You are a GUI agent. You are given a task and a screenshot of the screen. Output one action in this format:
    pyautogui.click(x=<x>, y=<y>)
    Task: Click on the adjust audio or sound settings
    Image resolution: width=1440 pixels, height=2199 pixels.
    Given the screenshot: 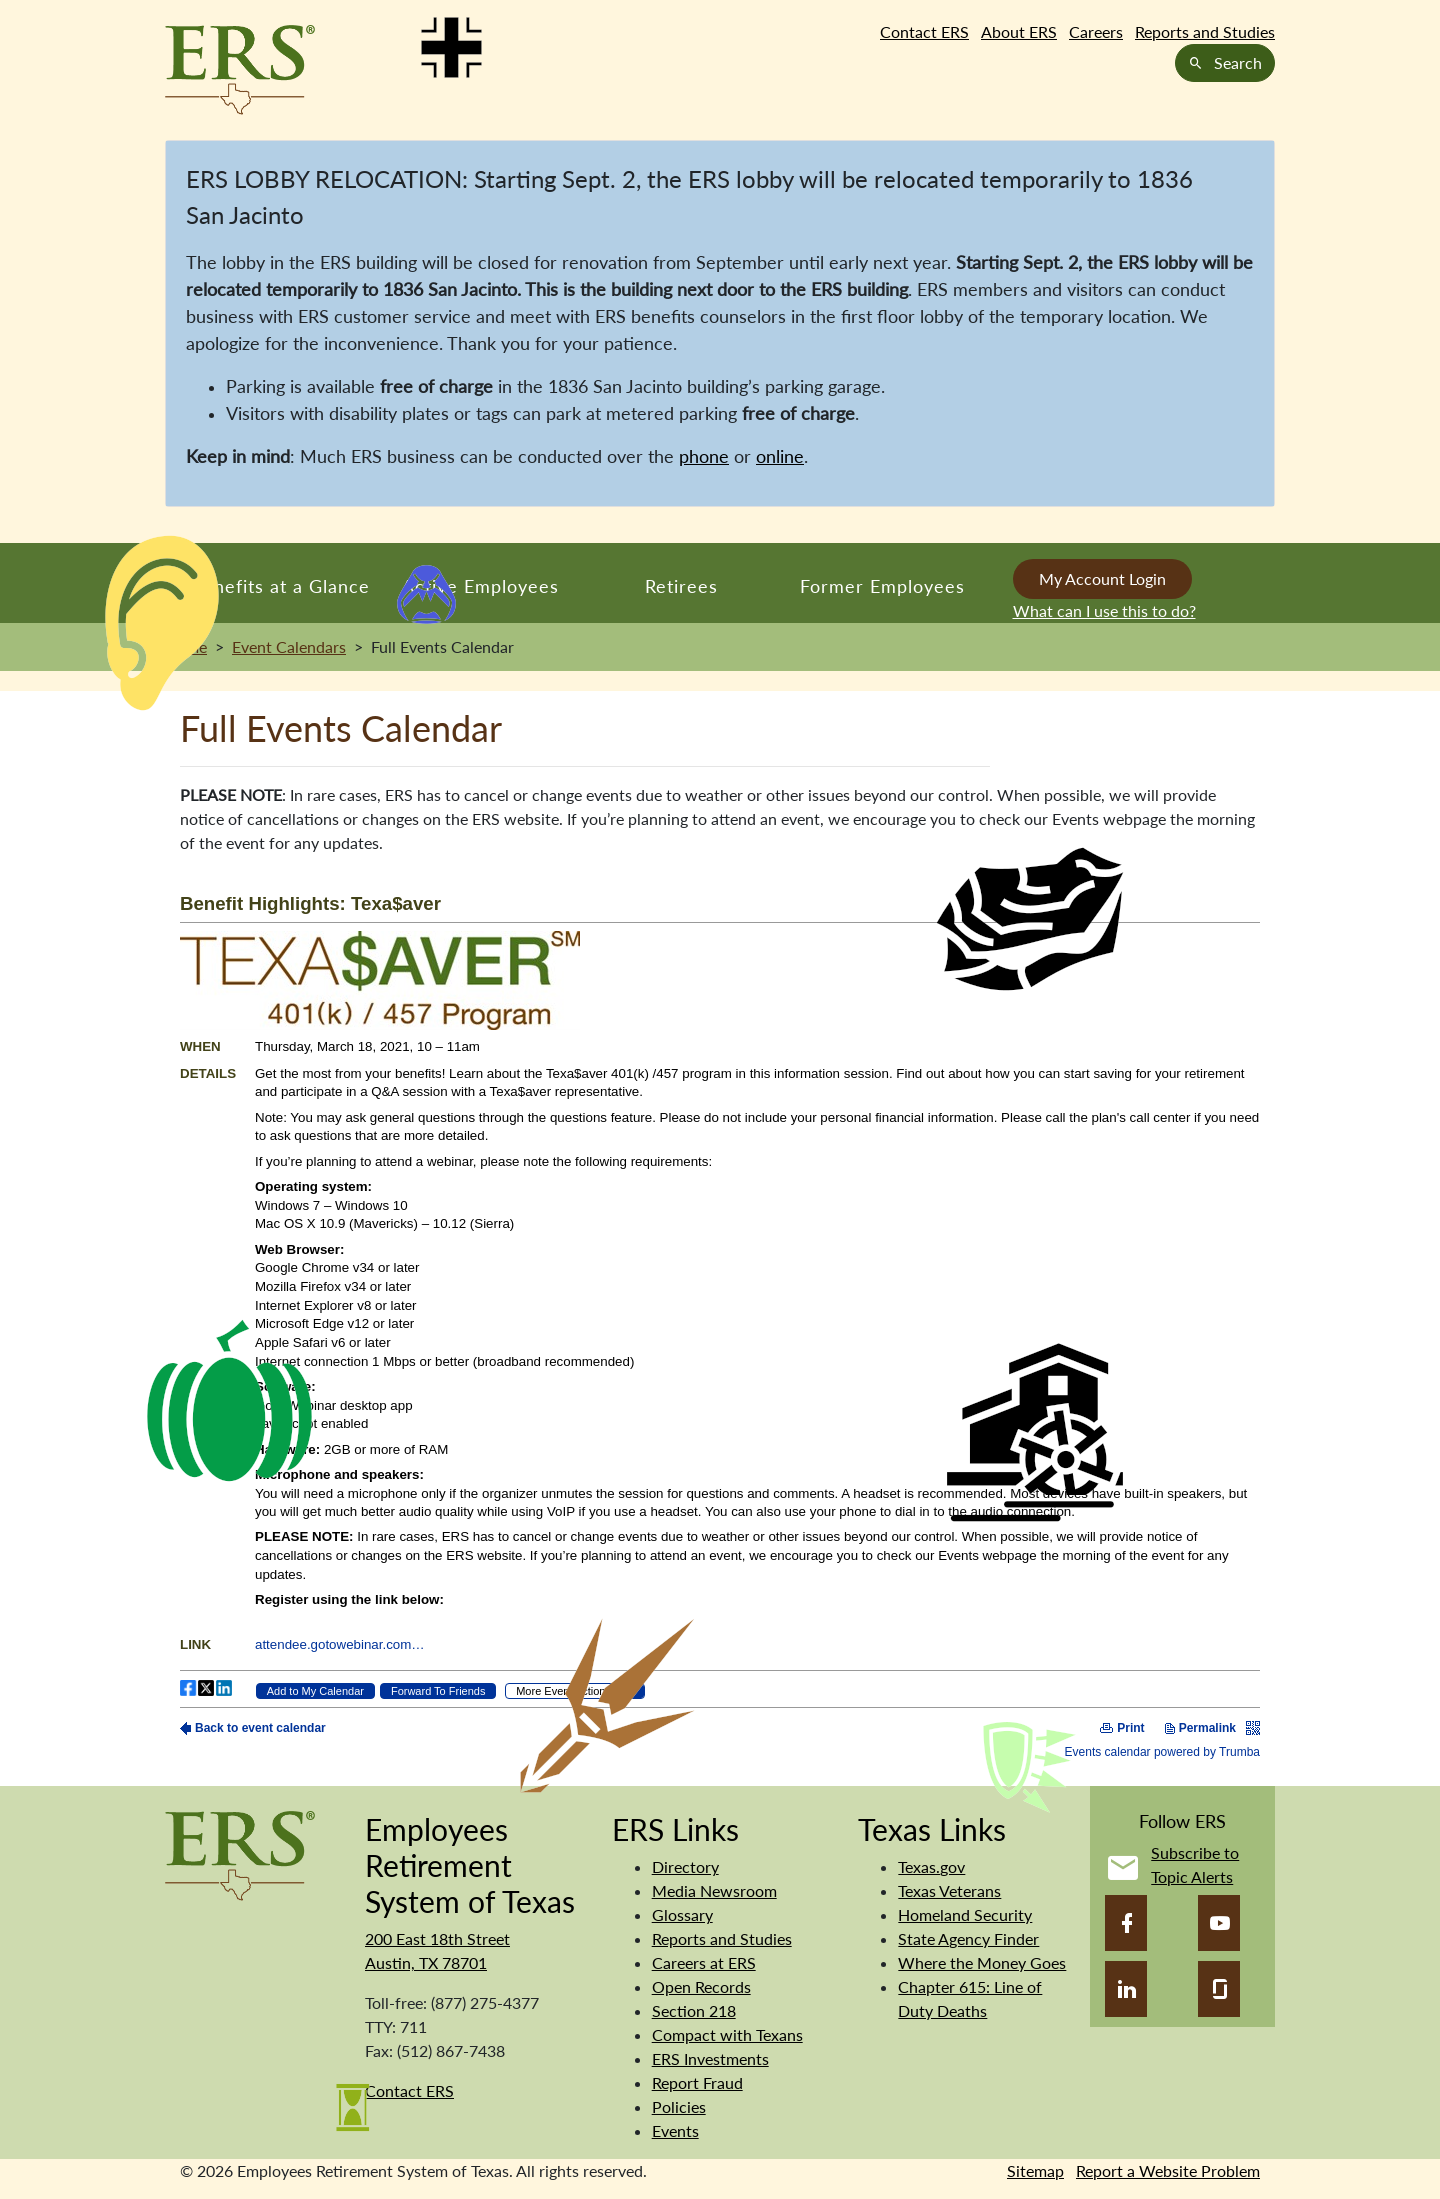 What is the action you would take?
    pyautogui.click(x=162, y=623)
    